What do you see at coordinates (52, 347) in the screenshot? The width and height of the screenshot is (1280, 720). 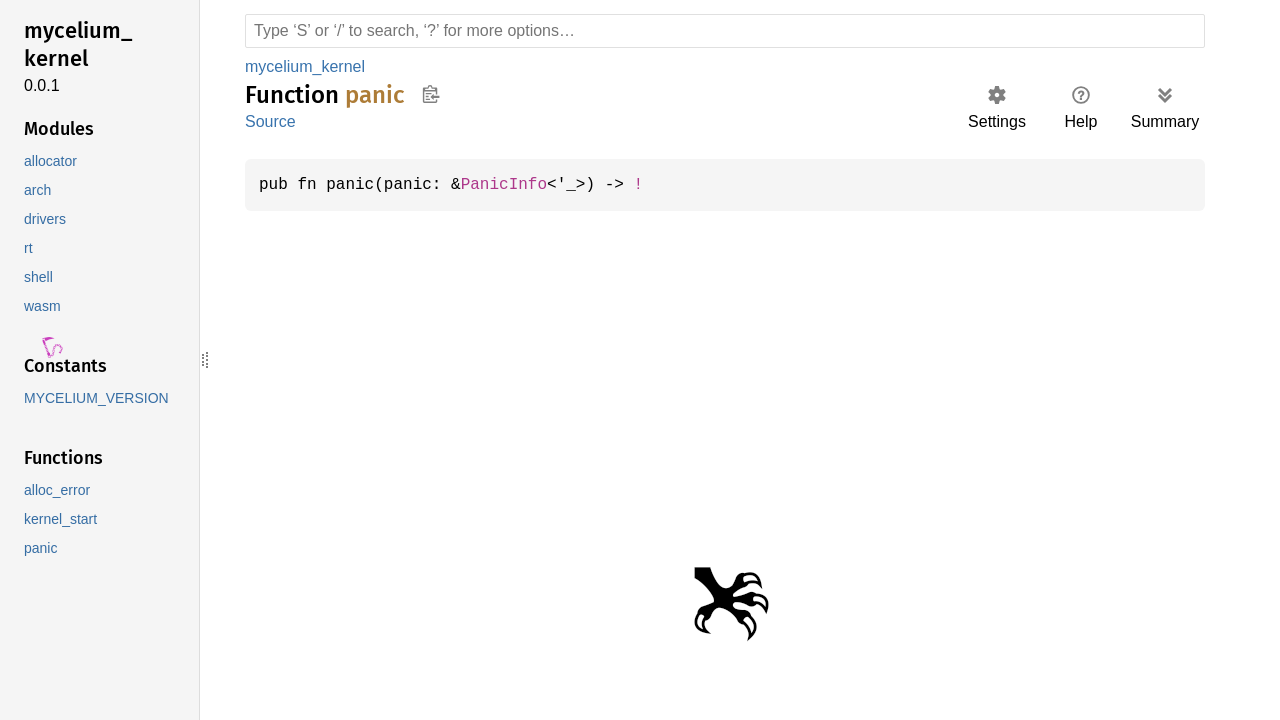 I see `select kusarigama weapon in game inventory` at bounding box center [52, 347].